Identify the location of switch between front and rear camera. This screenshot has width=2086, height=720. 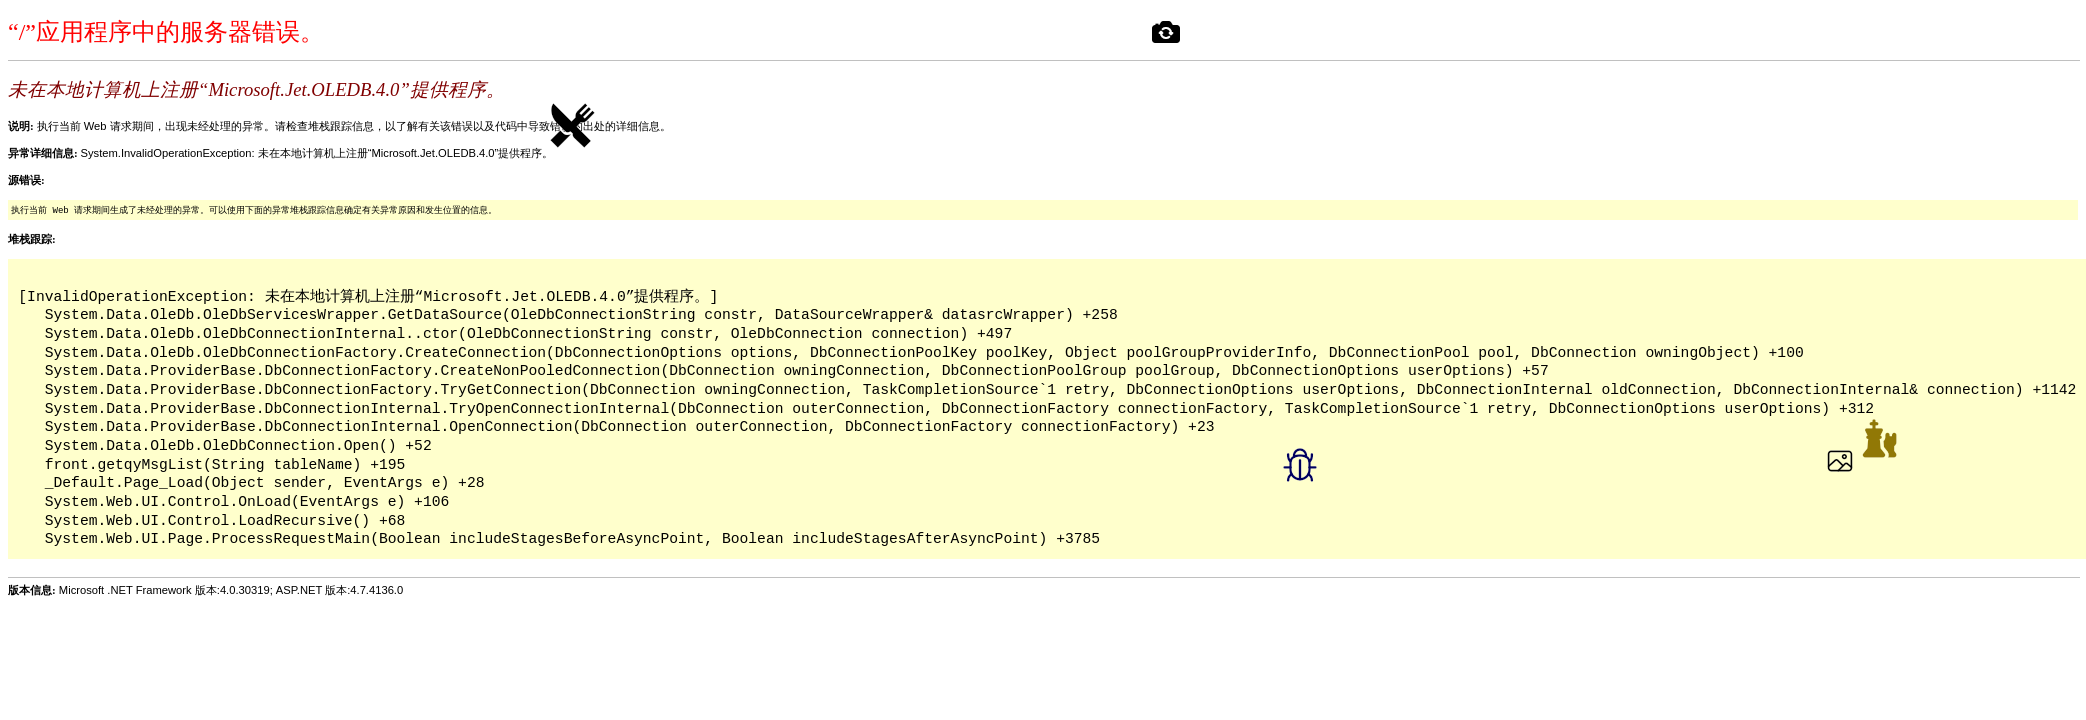
(1166, 32).